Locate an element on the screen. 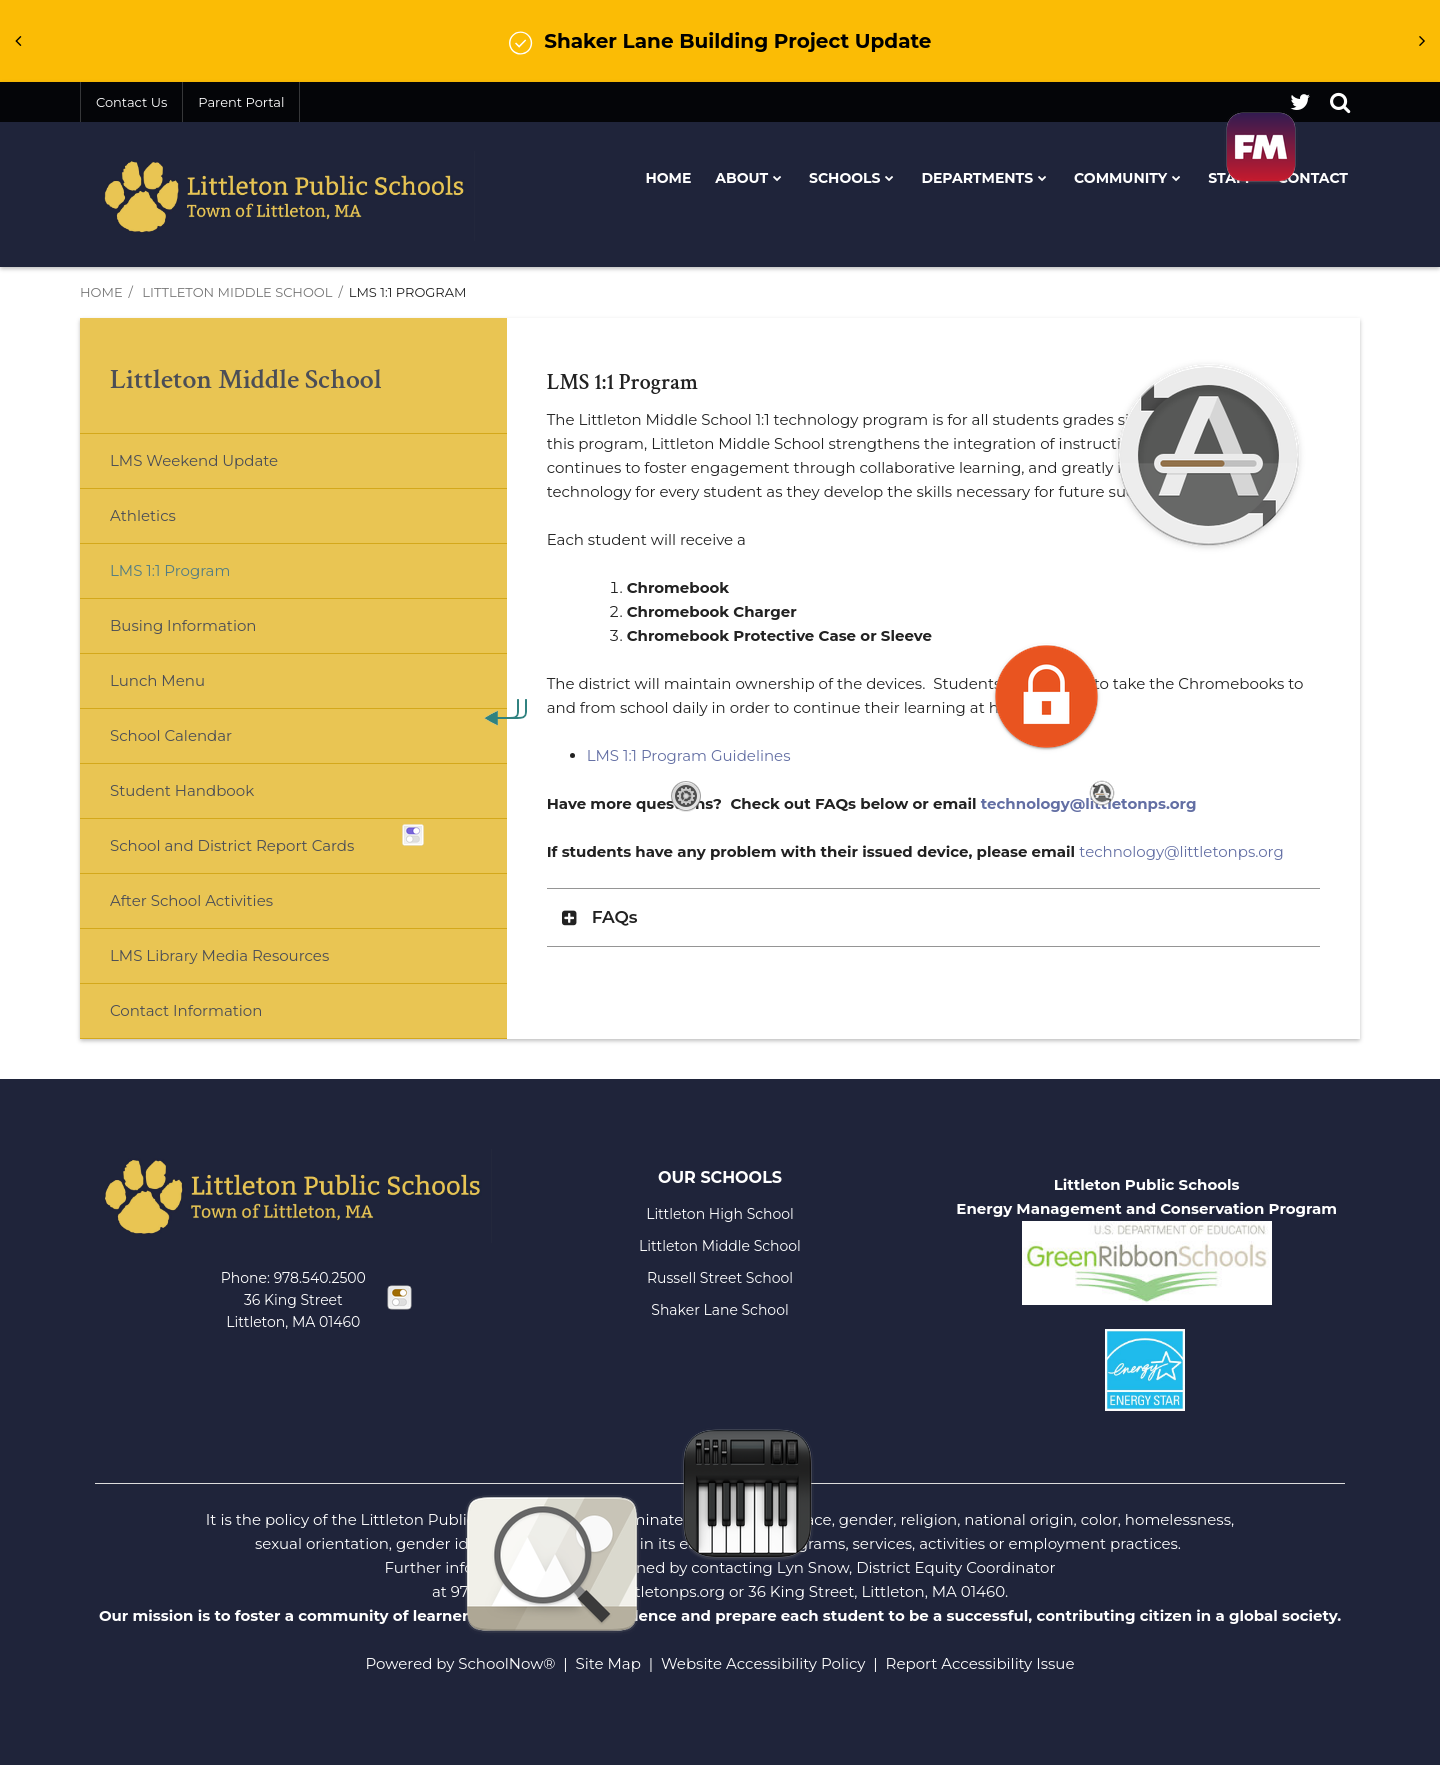  open system settings or preferences is located at coordinates (413, 835).